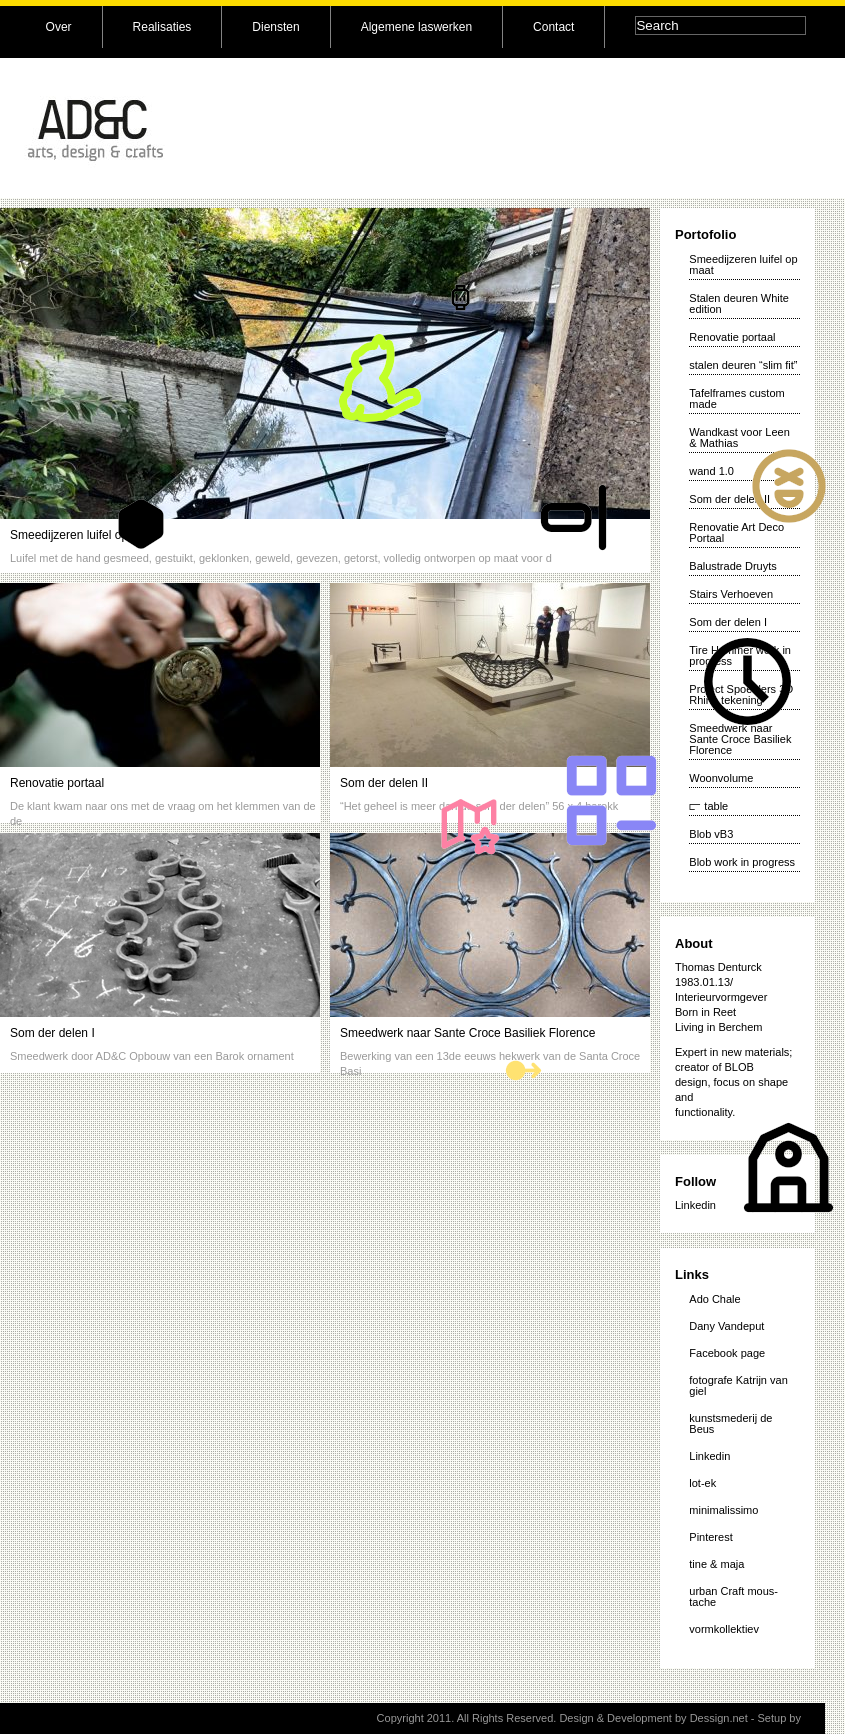 The height and width of the screenshot is (1734, 845). Describe the element at coordinates (747, 681) in the screenshot. I see `view current time` at that location.